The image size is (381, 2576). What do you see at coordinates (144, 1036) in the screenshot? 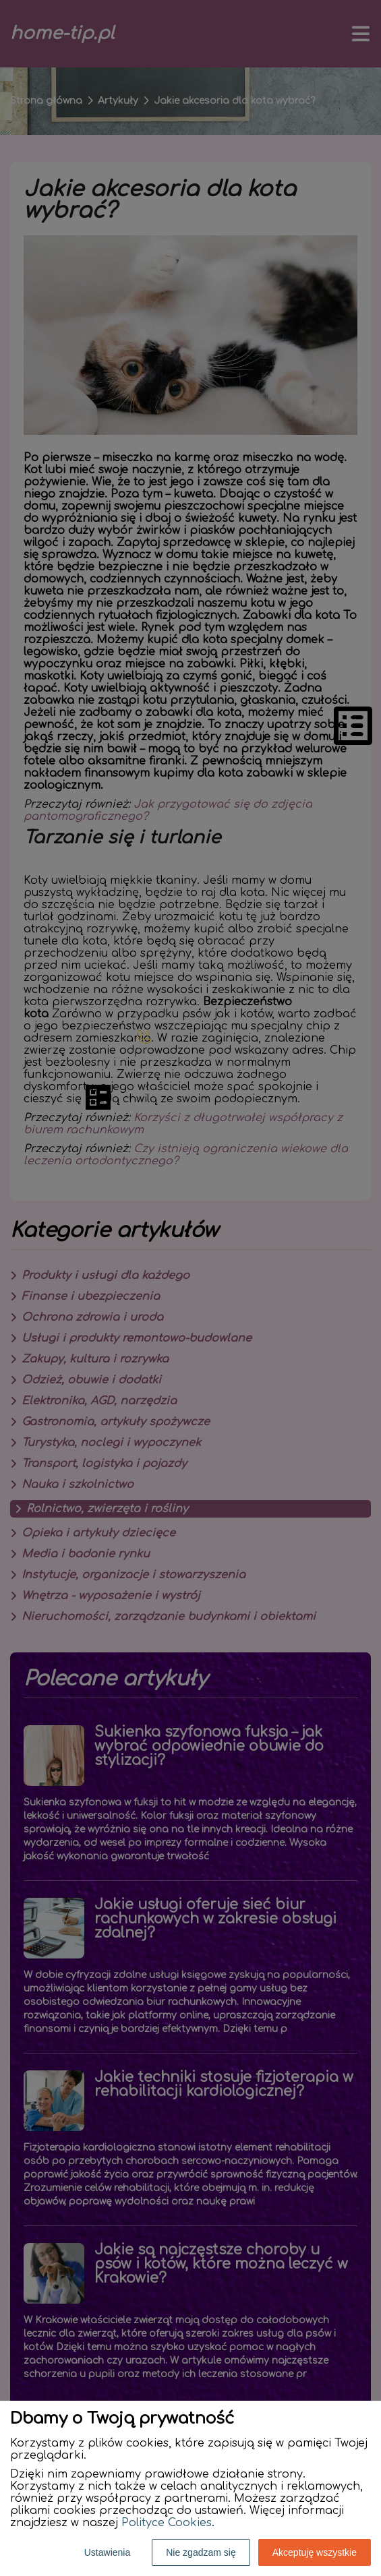
I see `make a phone call` at bounding box center [144, 1036].